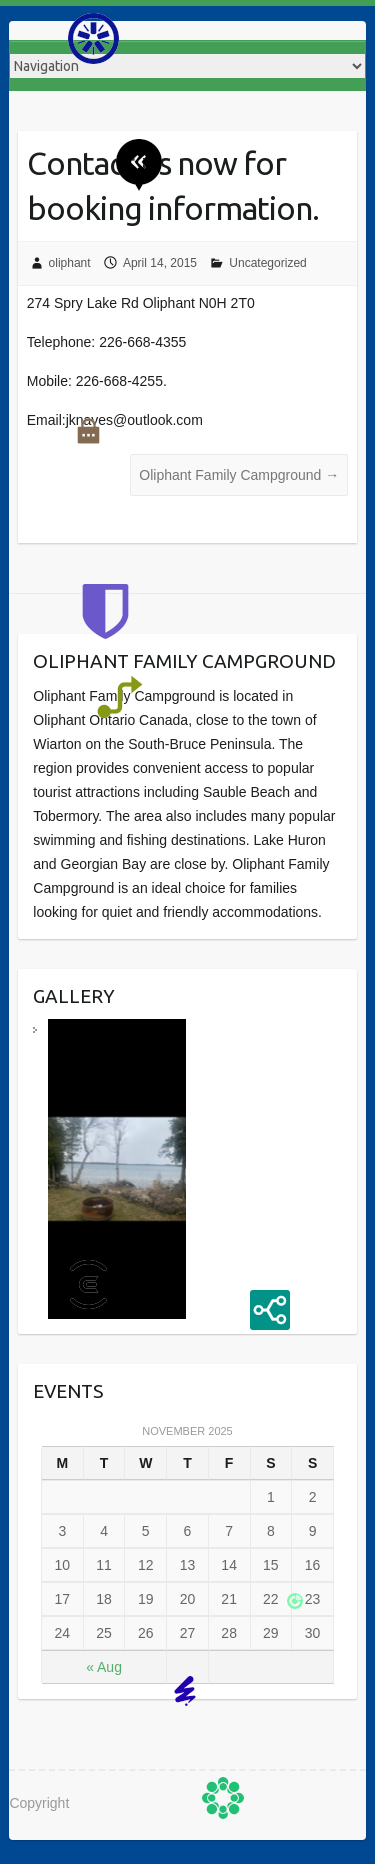 Image resolution: width=375 pixels, height=1864 pixels. What do you see at coordinates (105, 611) in the screenshot?
I see `open bitwarden password manager` at bounding box center [105, 611].